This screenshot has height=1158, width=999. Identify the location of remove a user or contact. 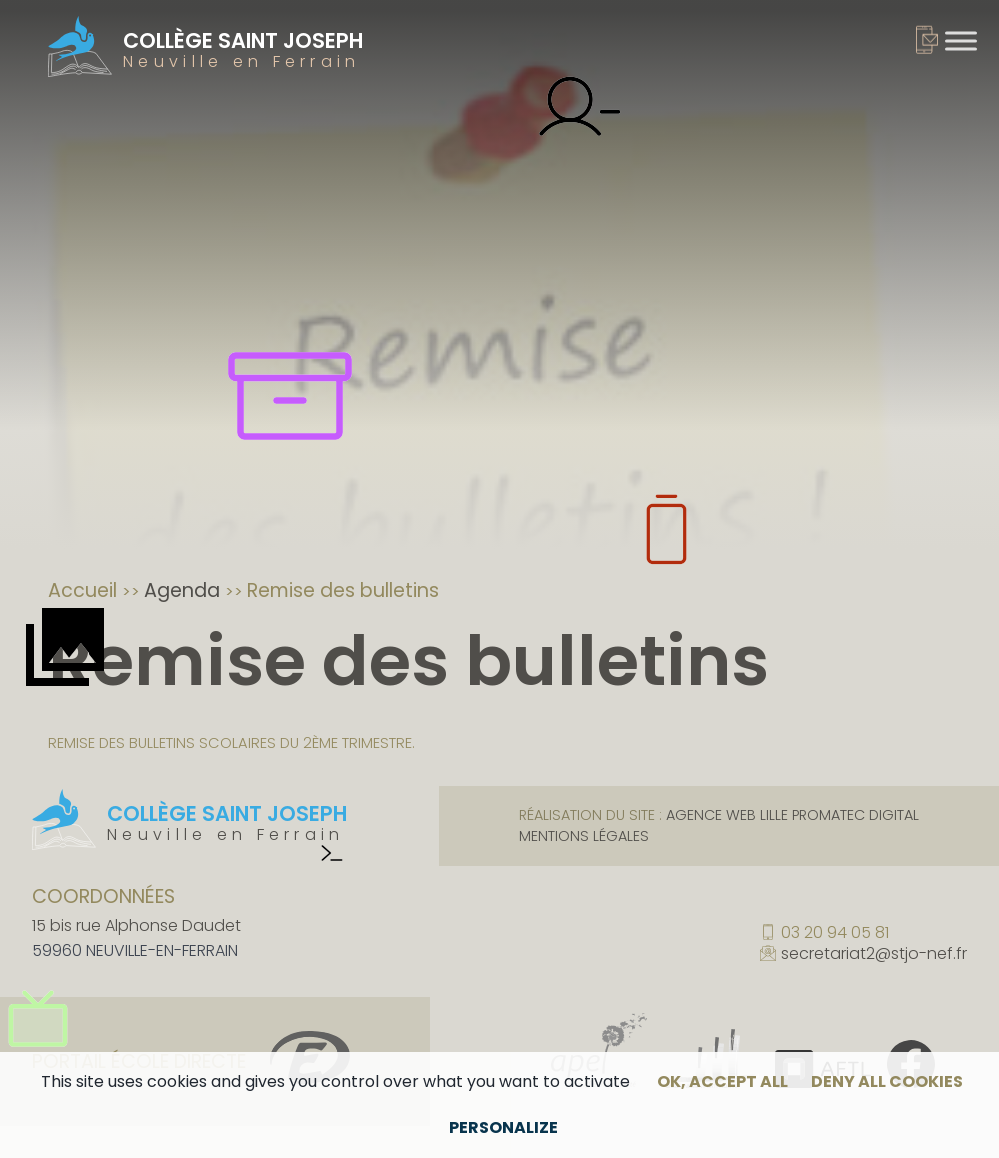
(577, 109).